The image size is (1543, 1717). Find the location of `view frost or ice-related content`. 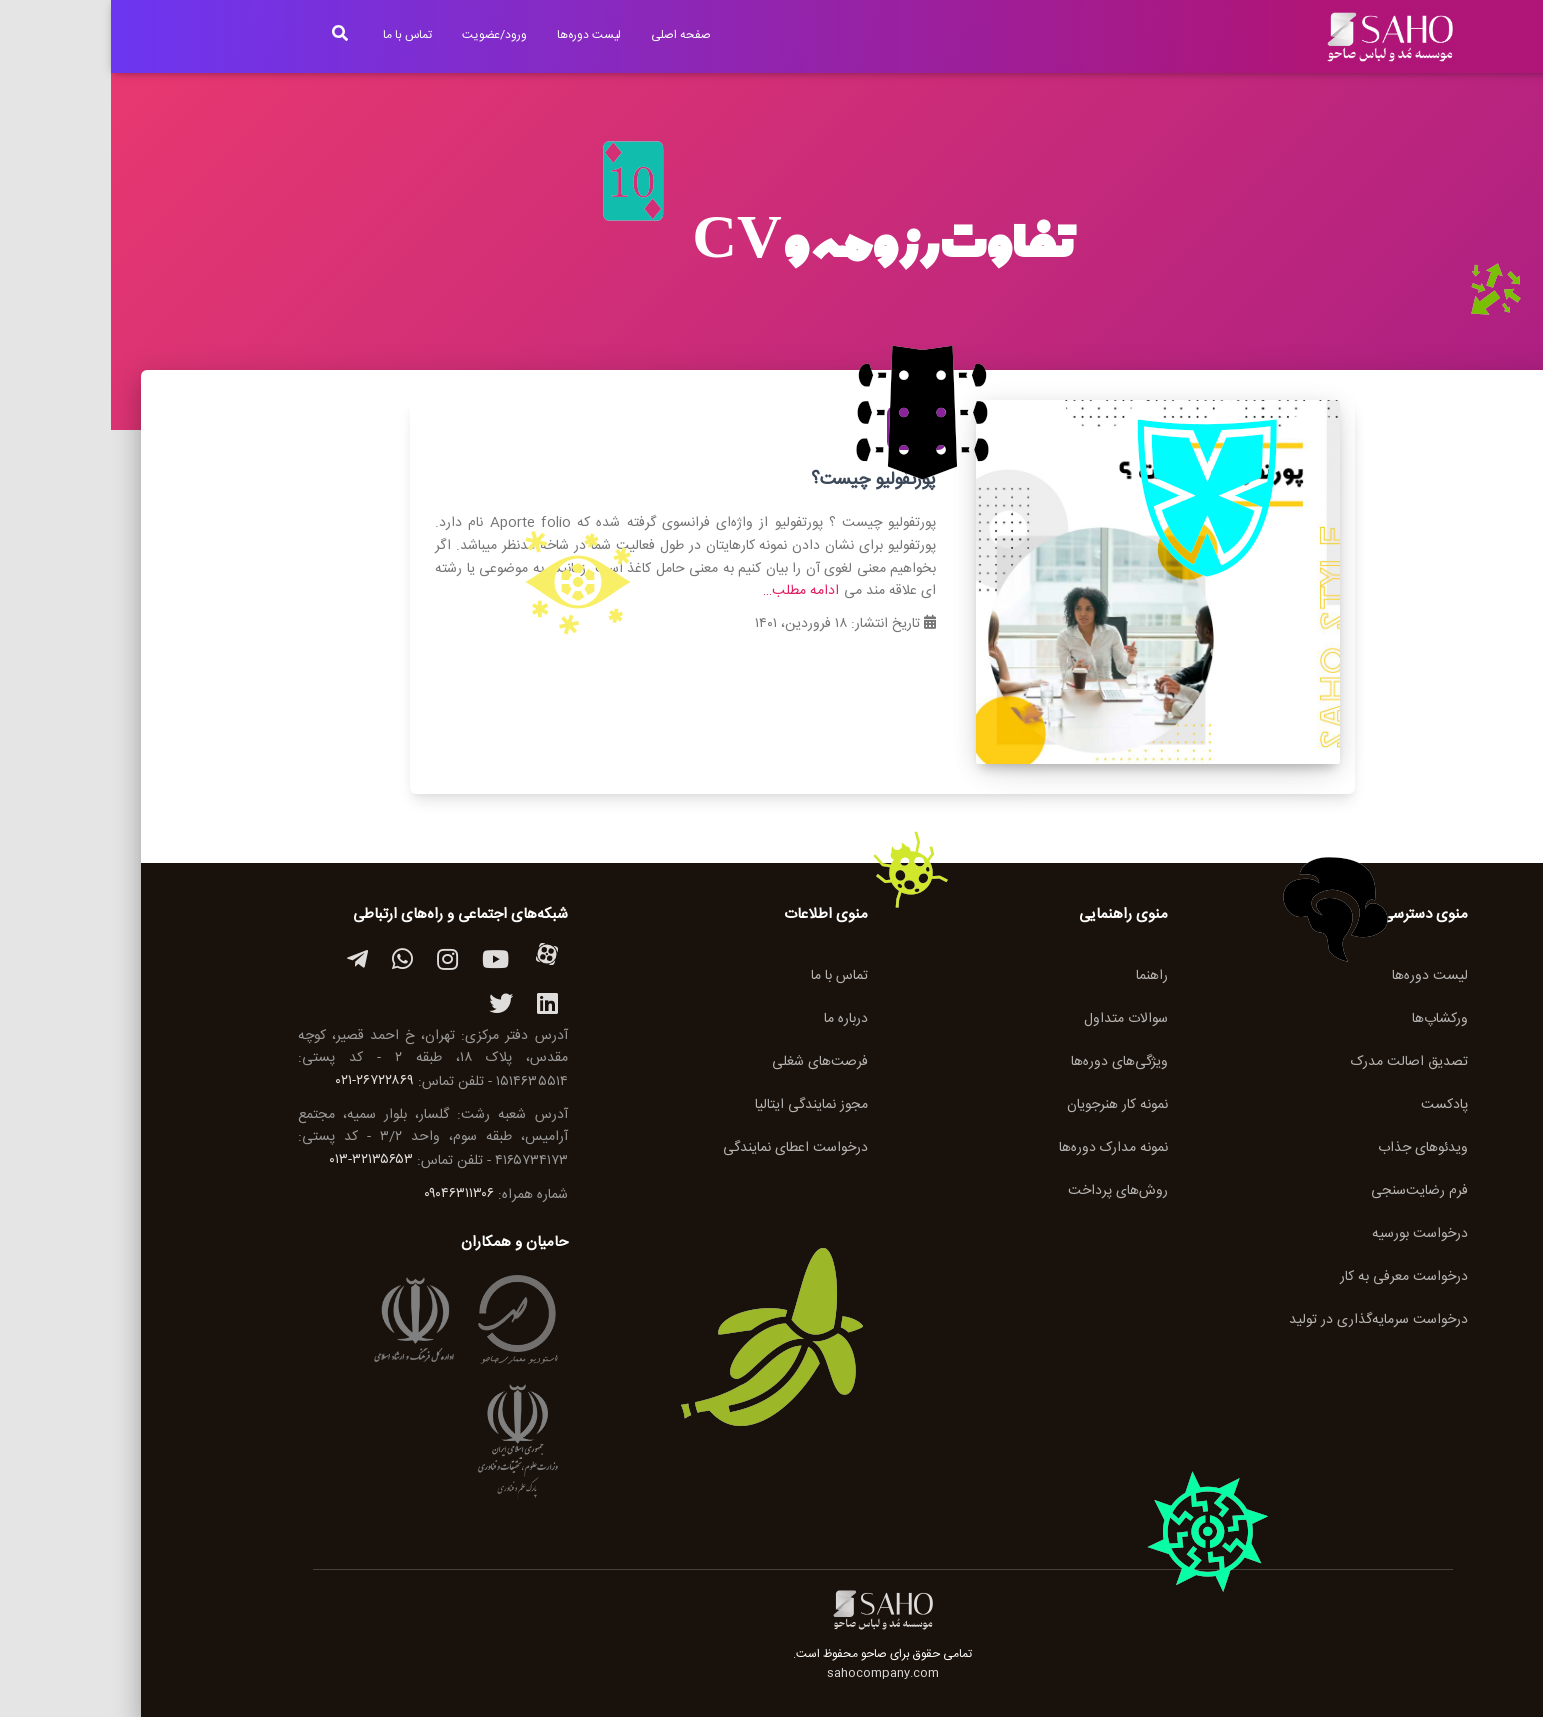

view frost or ice-related content is located at coordinates (578, 582).